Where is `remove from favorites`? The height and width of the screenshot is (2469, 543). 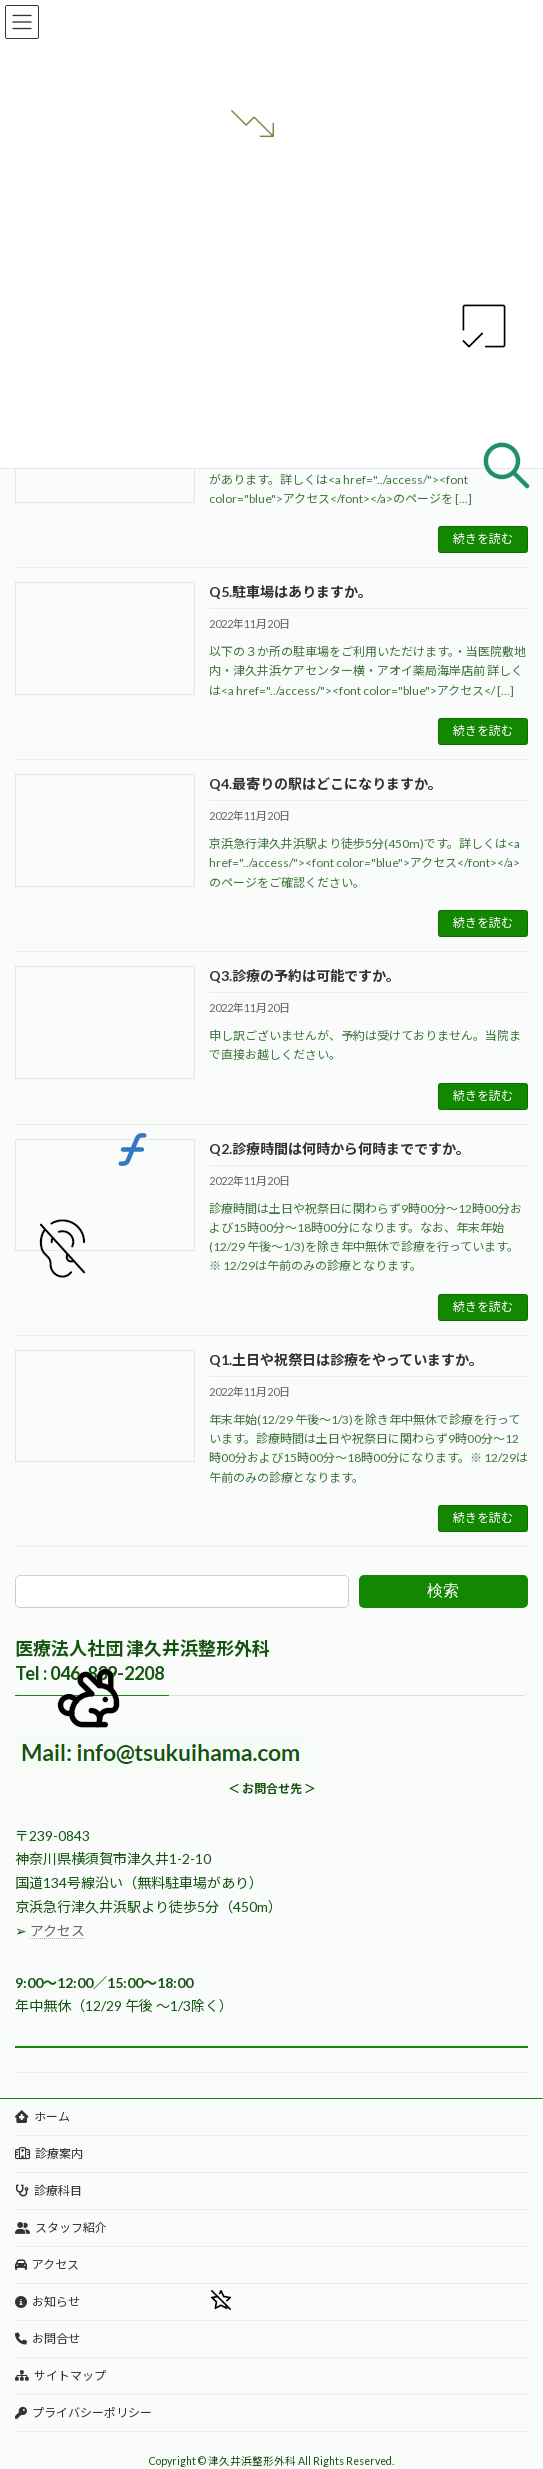
remove from favorites is located at coordinates (221, 2300).